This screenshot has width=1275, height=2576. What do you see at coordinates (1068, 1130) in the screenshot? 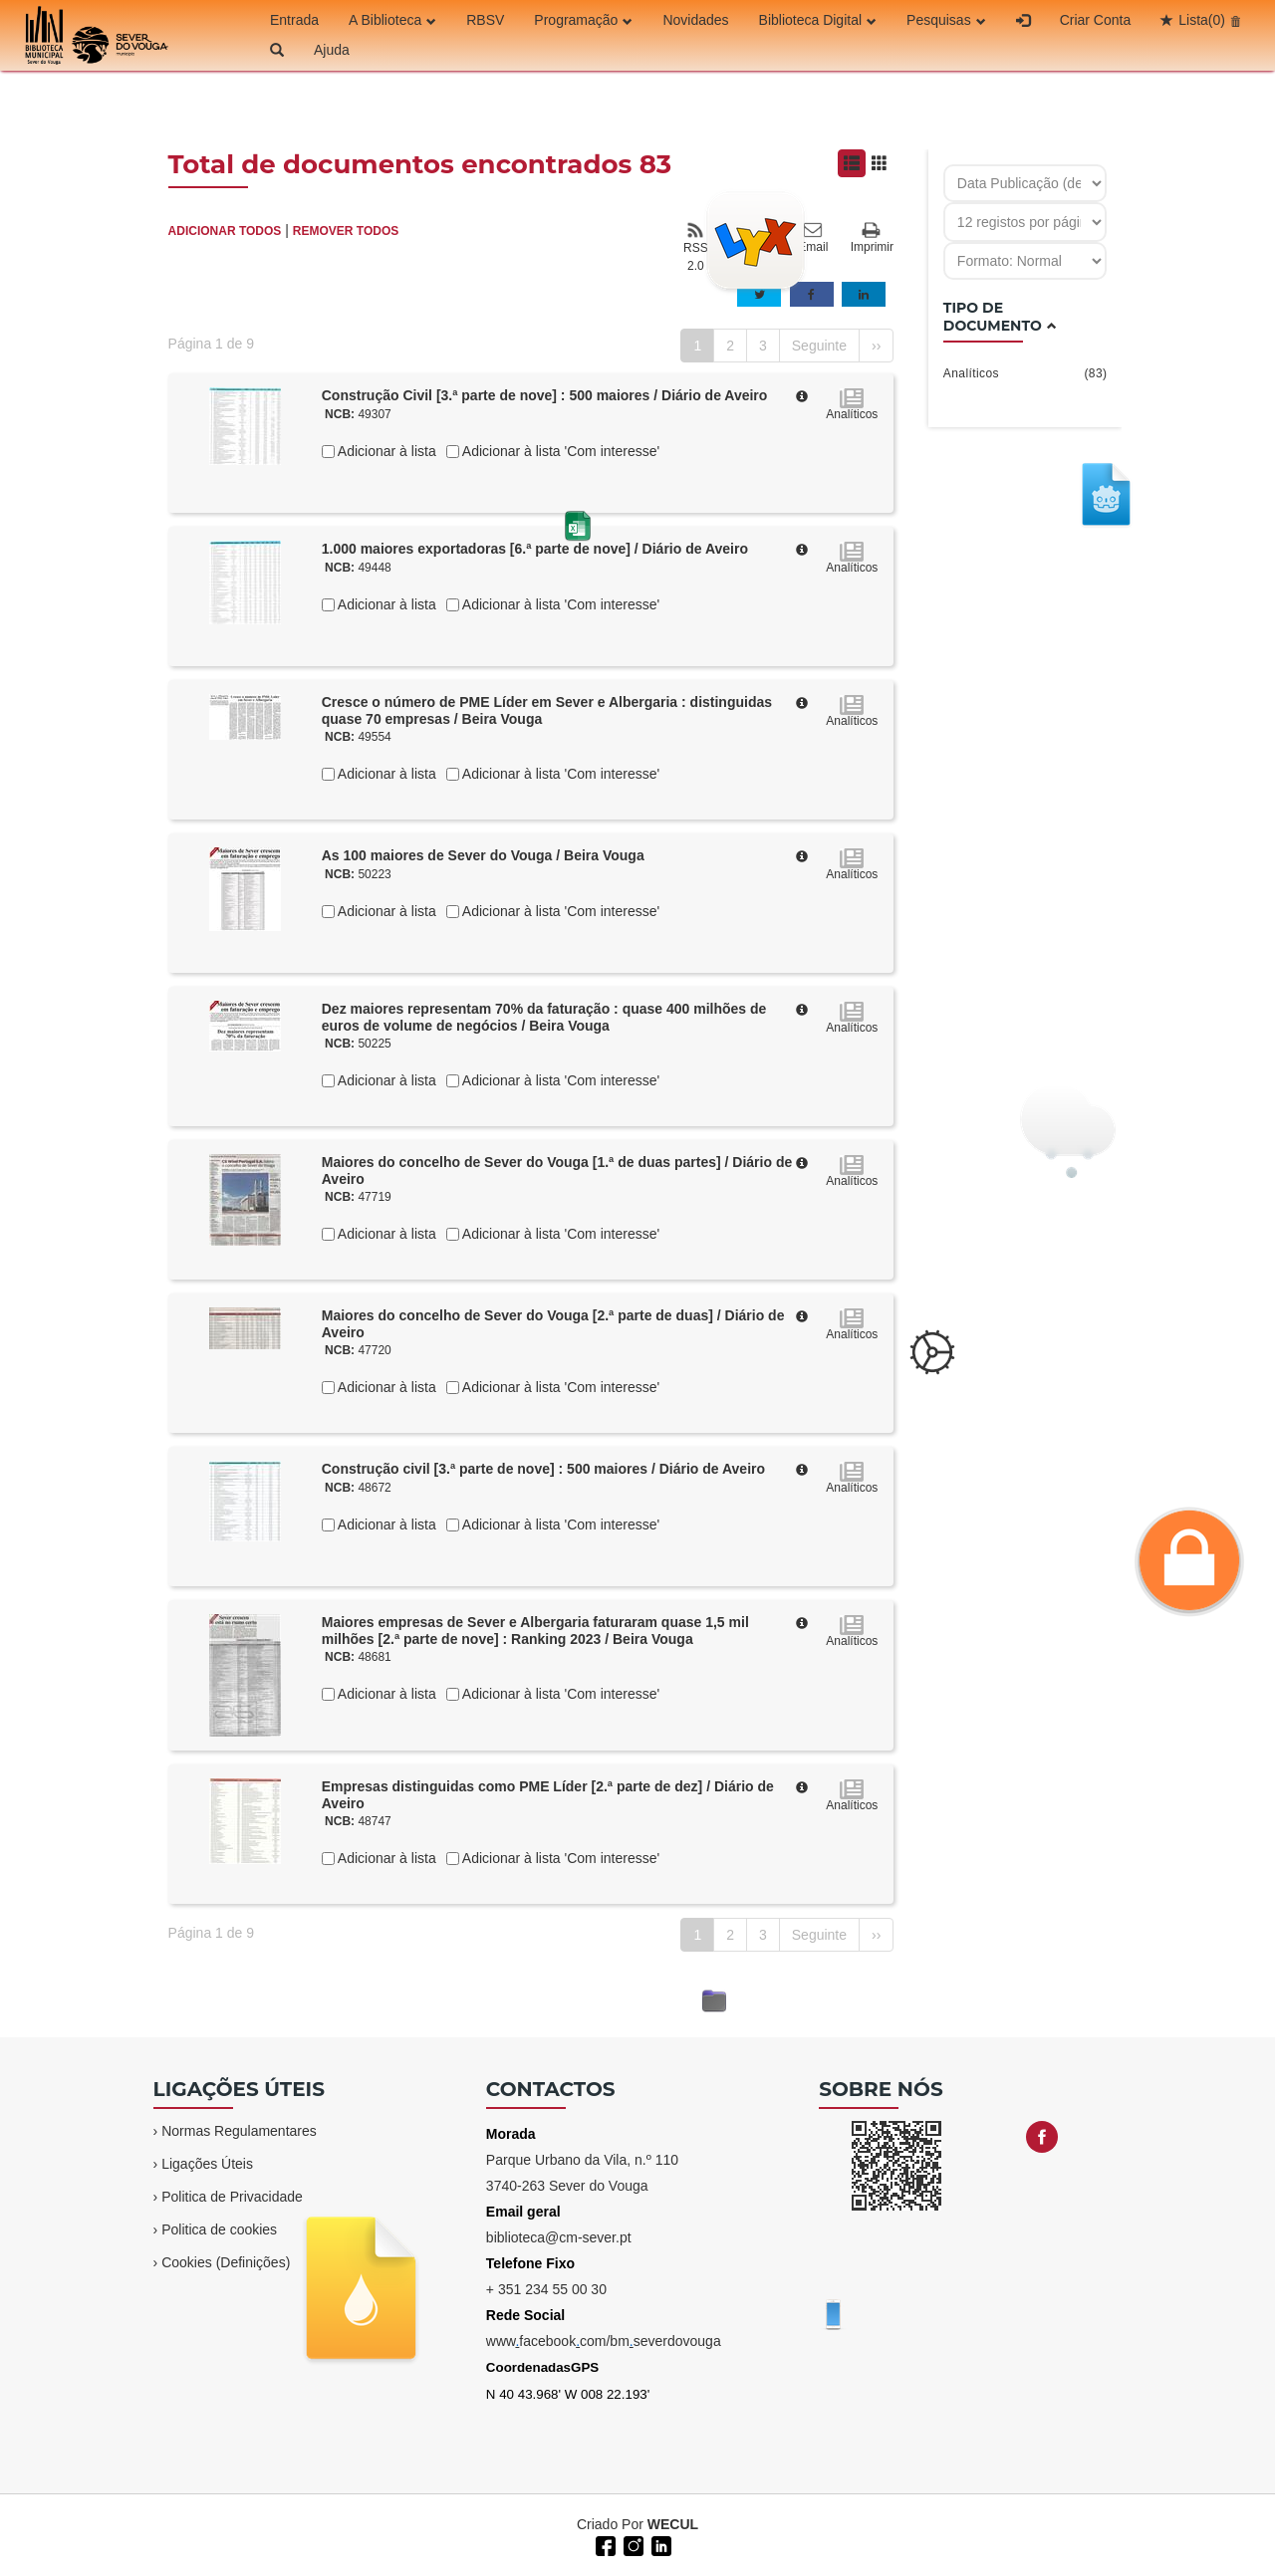
I see `indicates scattered snow weather conditions` at bounding box center [1068, 1130].